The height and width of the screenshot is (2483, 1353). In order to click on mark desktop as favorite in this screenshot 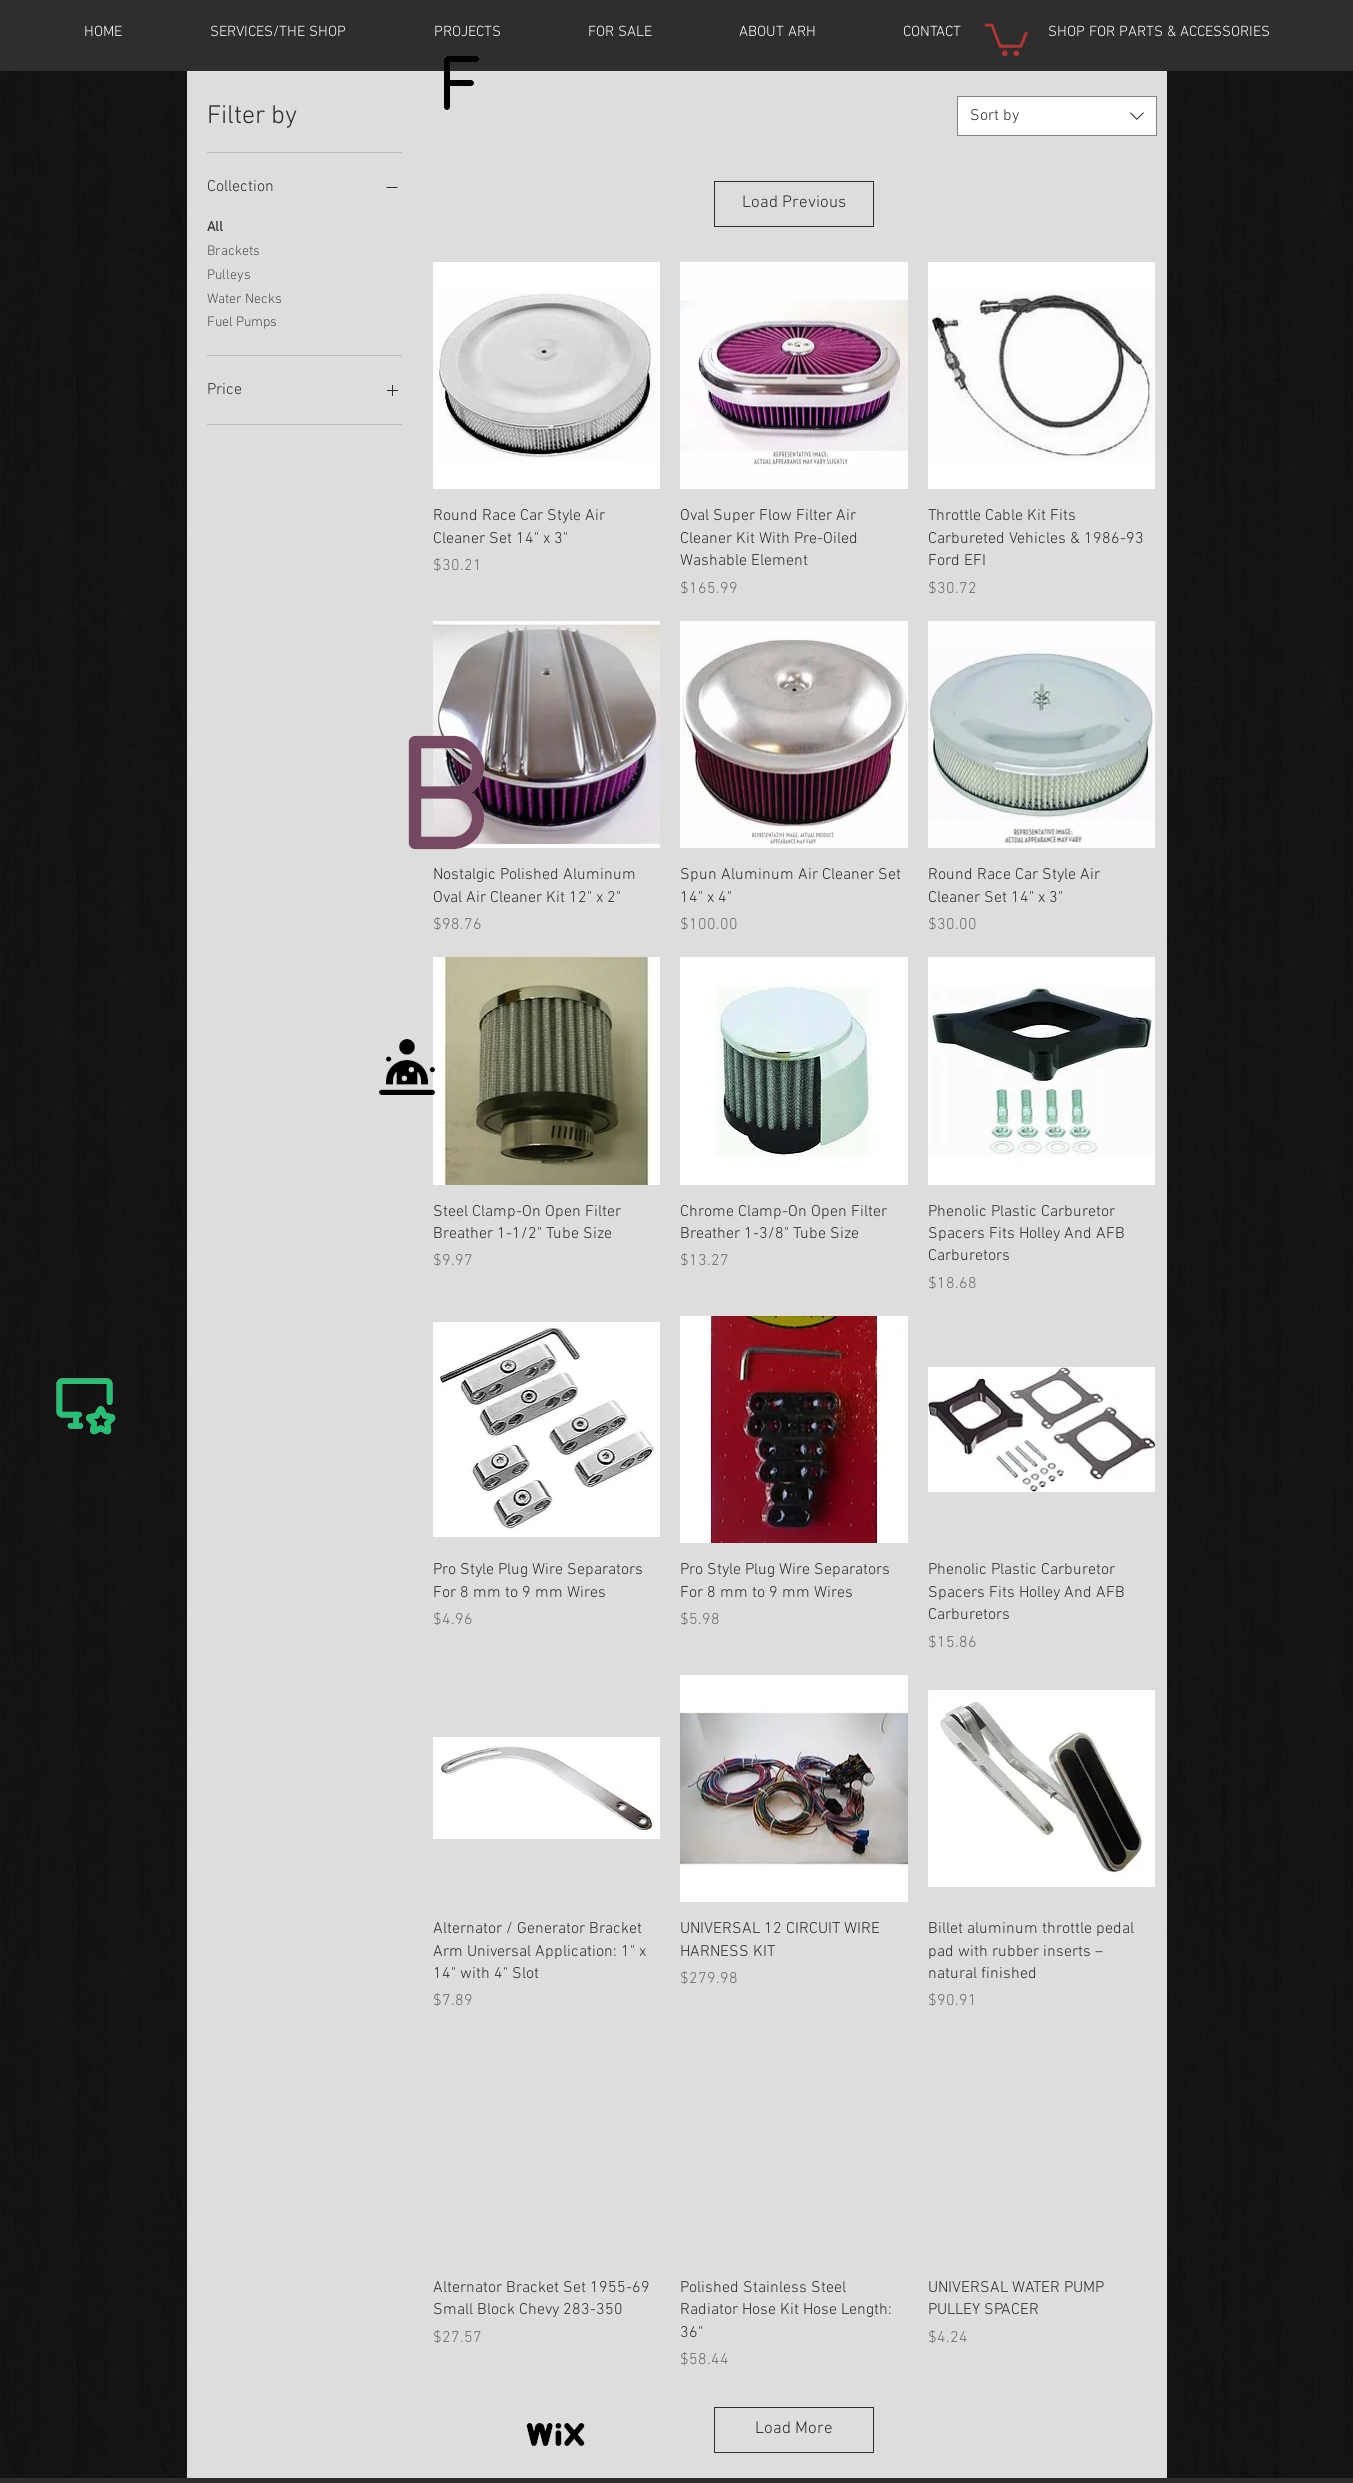, I will do `click(84, 1403)`.